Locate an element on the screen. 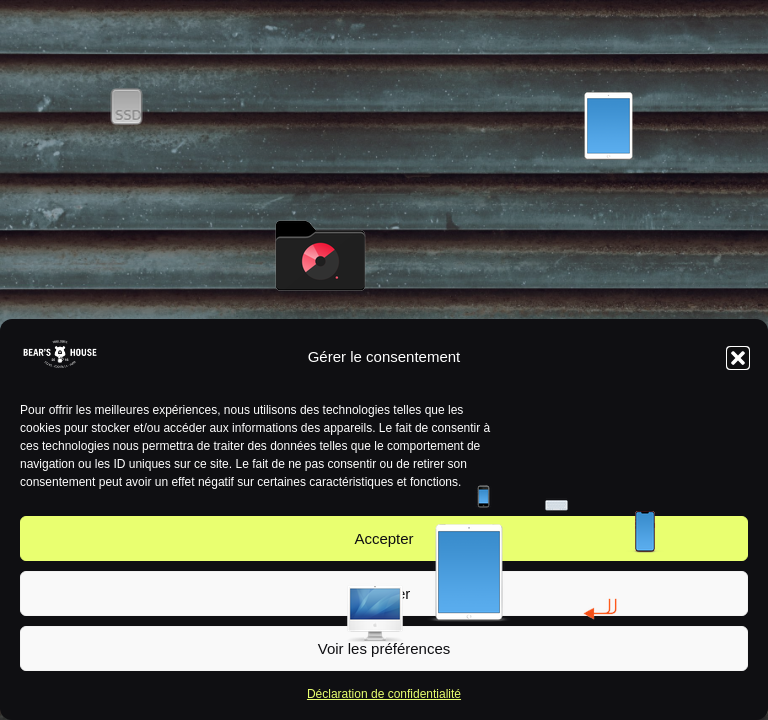  reply all to an email message is located at coordinates (599, 606).